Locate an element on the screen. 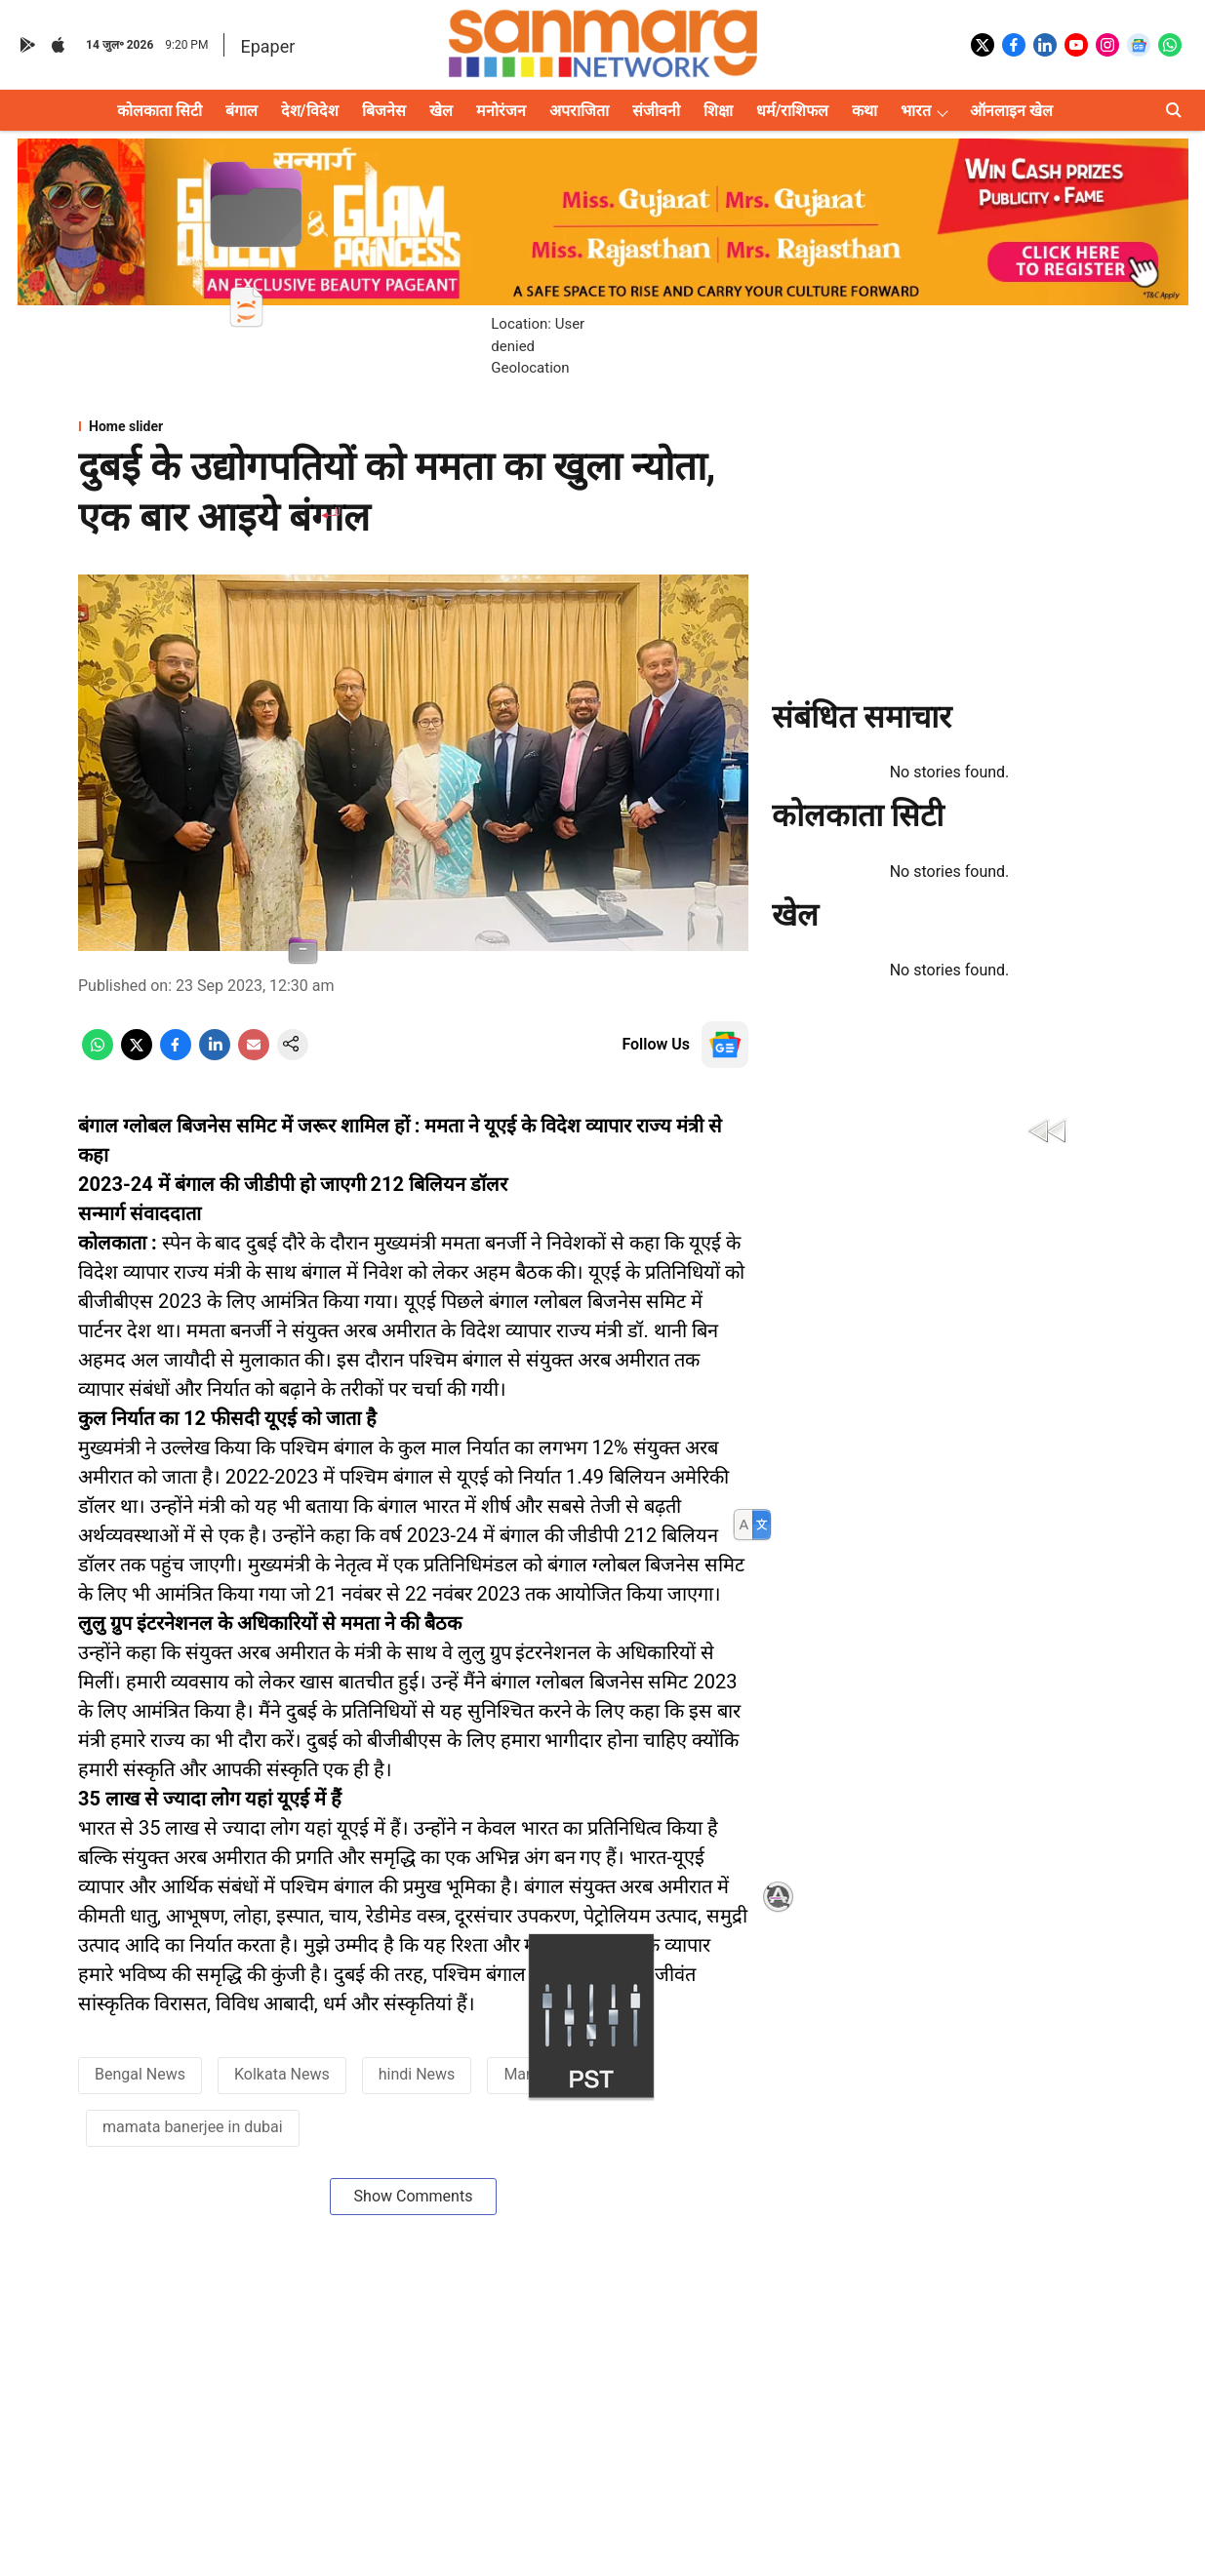 The image size is (1205, 2576). an open folder in the file system is located at coordinates (256, 204).